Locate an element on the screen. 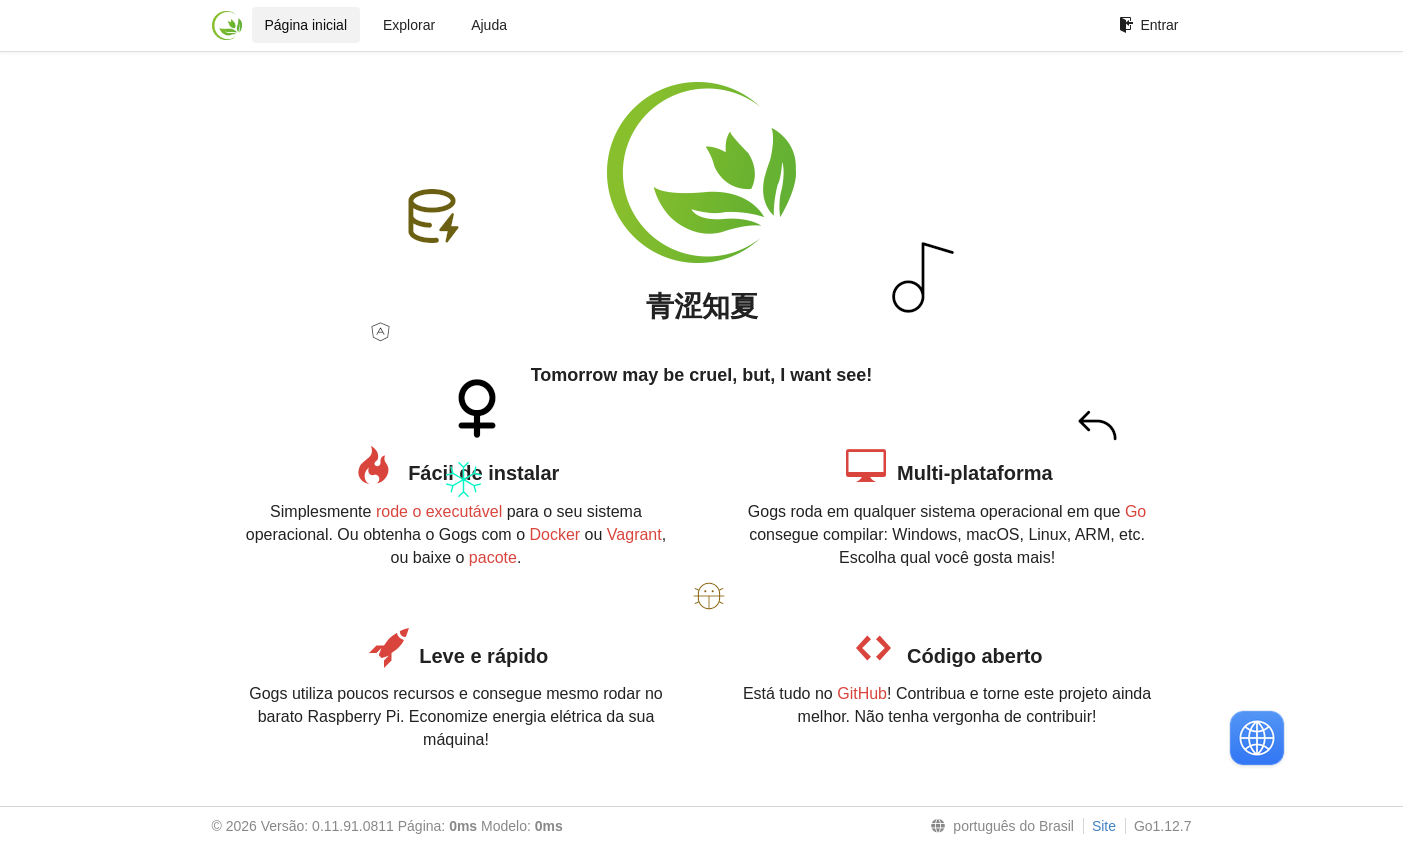 The width and height of the screenshot is (1403, 846). select femme gender identity is located at coordinates (477, 407).